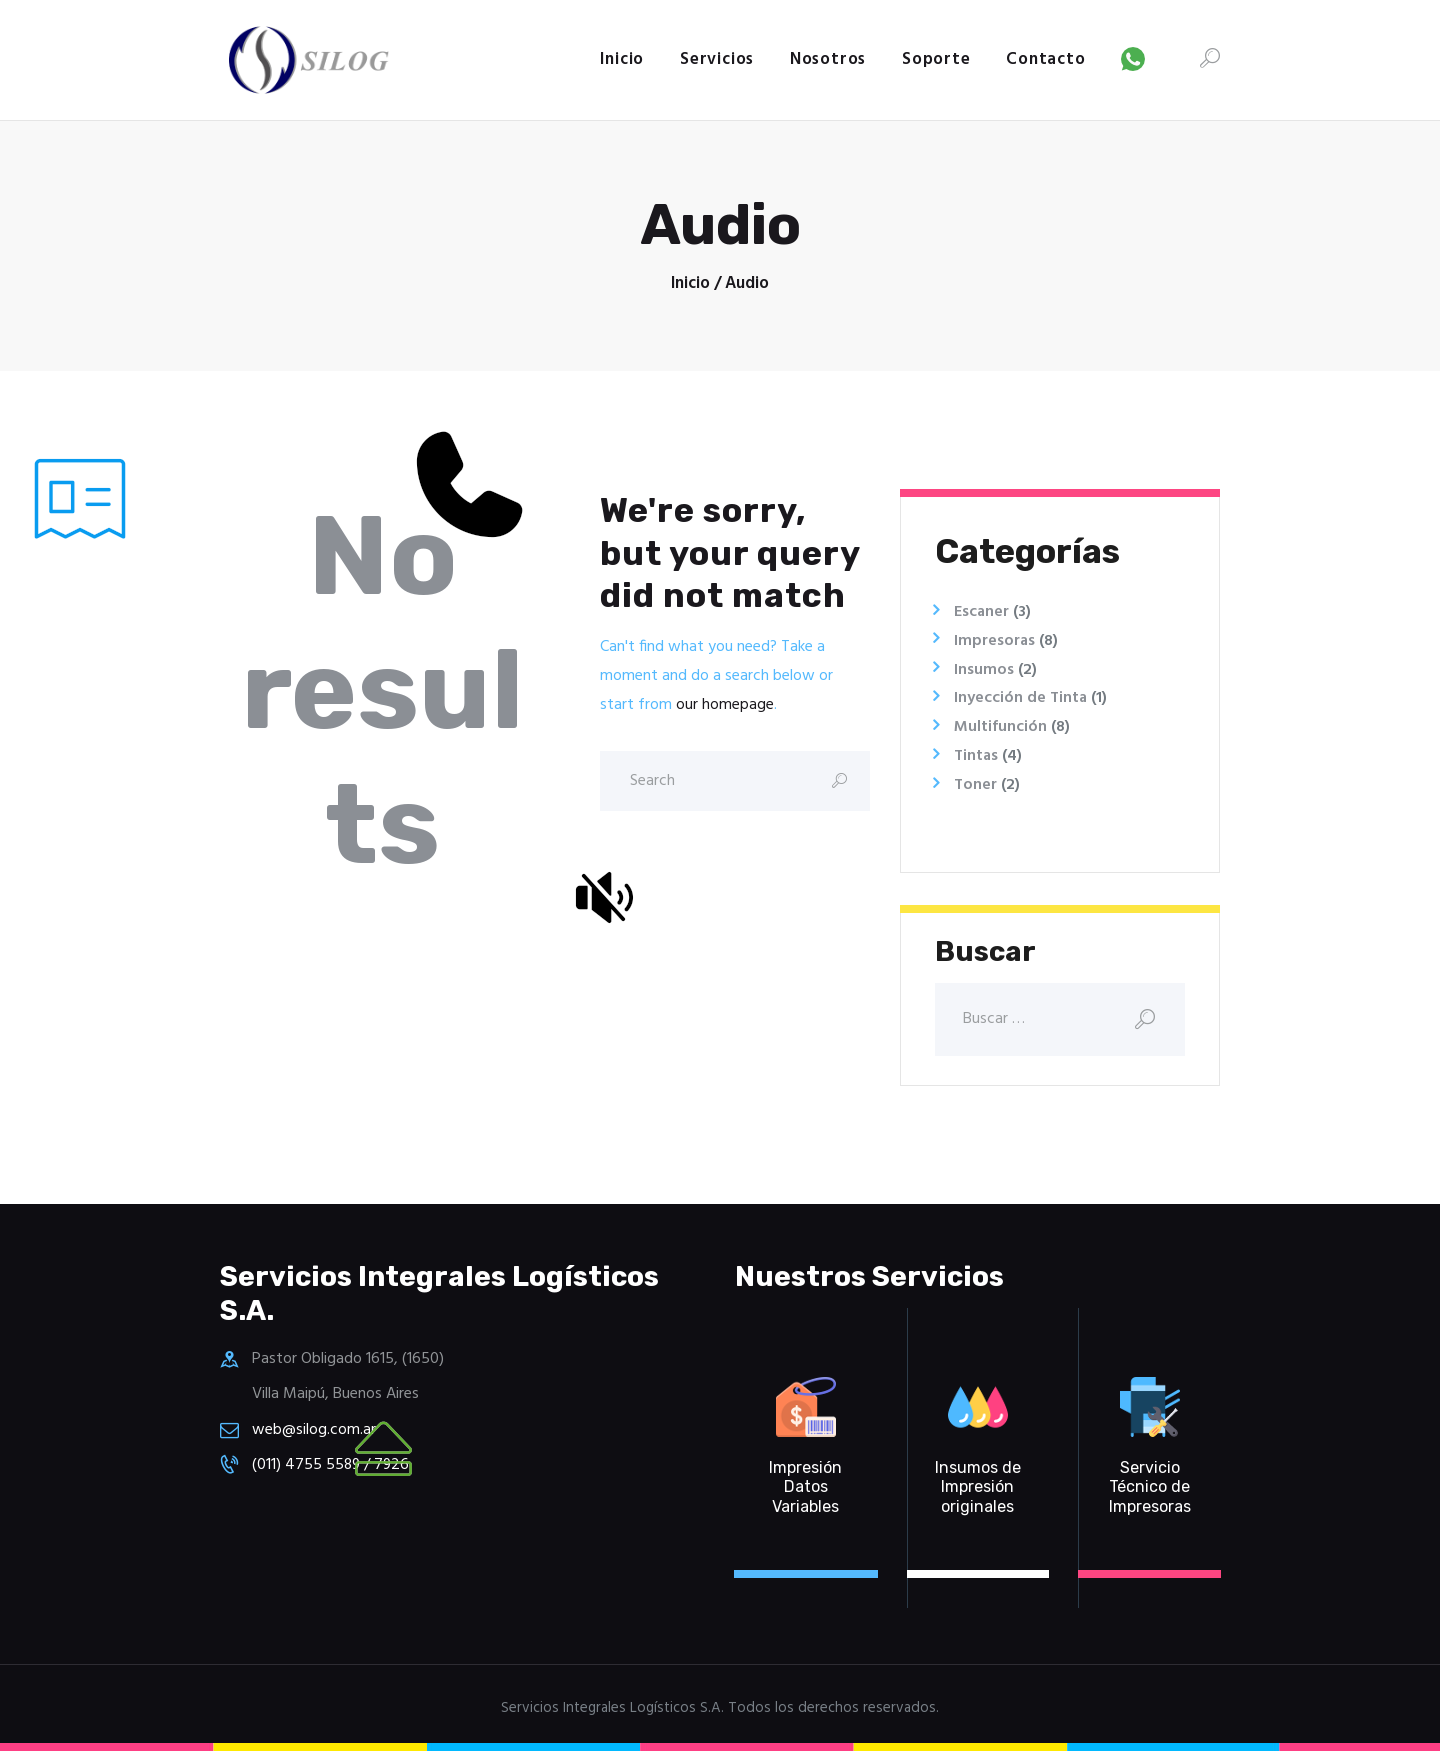 Image resolution: width=1440 pixels, height=1757 pixels. I want to click on make a phone call, so click(467, 486).